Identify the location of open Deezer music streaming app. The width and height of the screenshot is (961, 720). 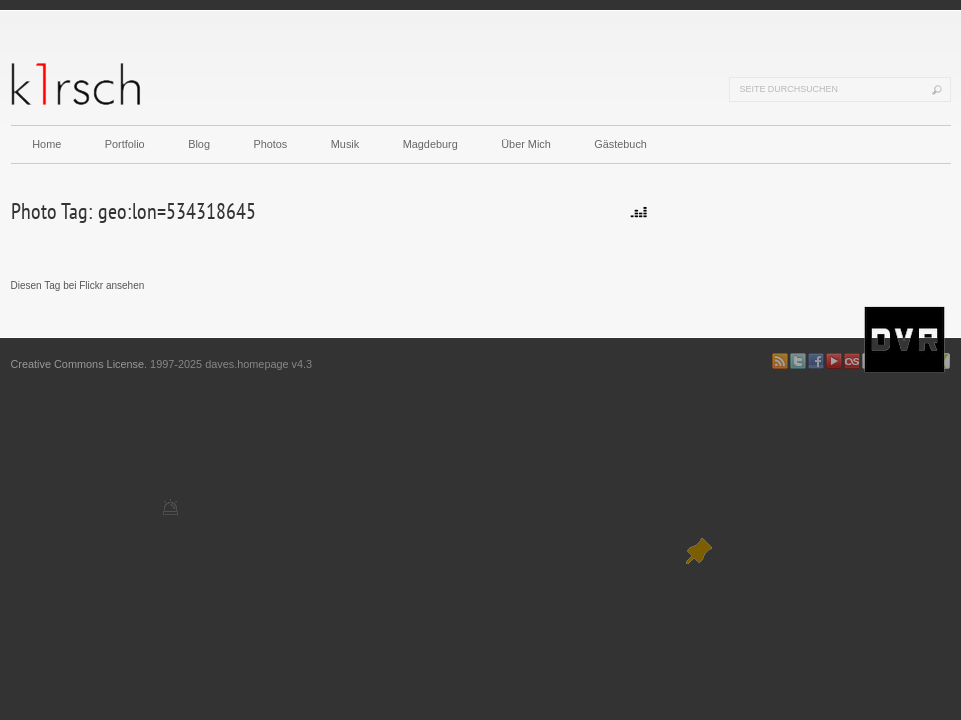
(638, 212).